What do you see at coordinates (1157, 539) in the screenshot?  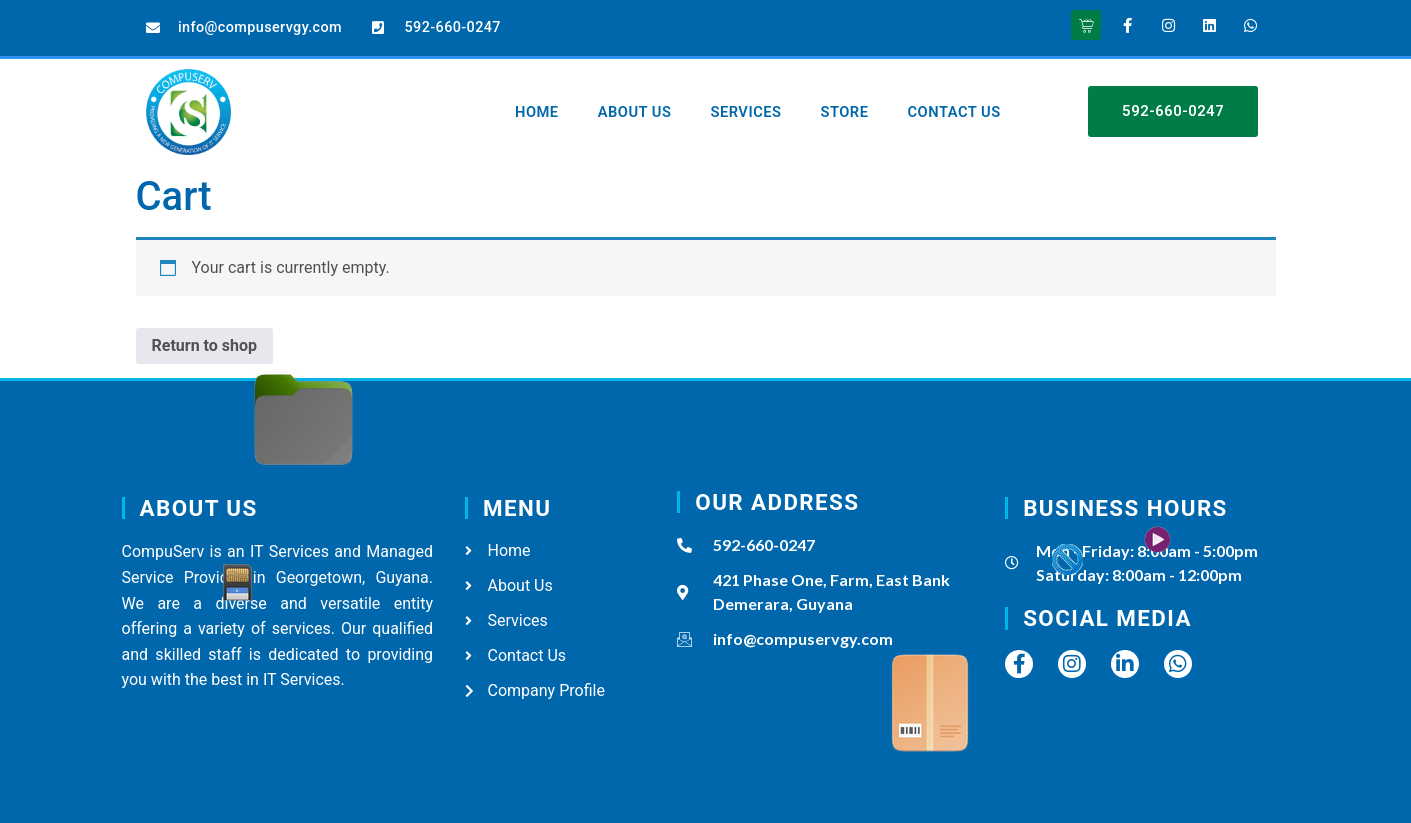 I see `indicates video content or media files` at bounding box center [1157, 539].